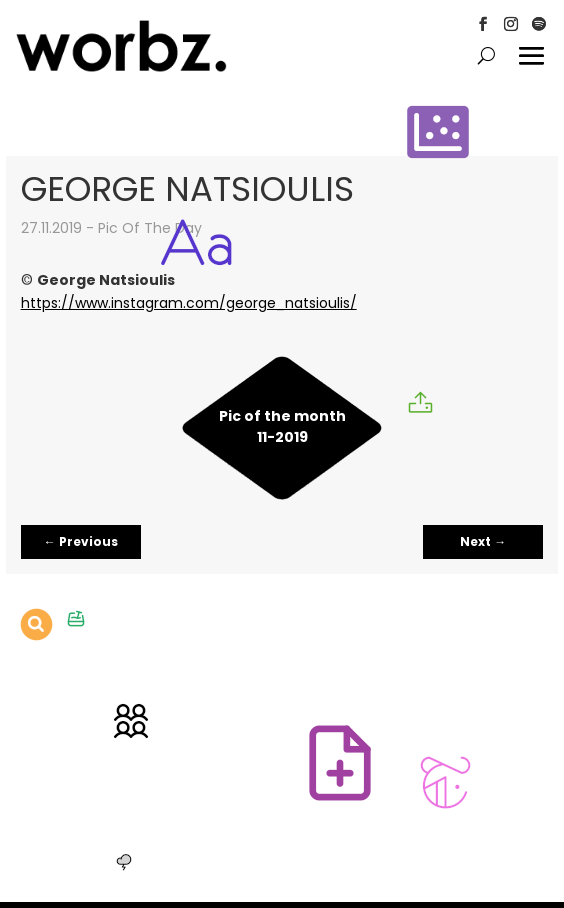  I want to click on upload a file or document, so click(420, 403).